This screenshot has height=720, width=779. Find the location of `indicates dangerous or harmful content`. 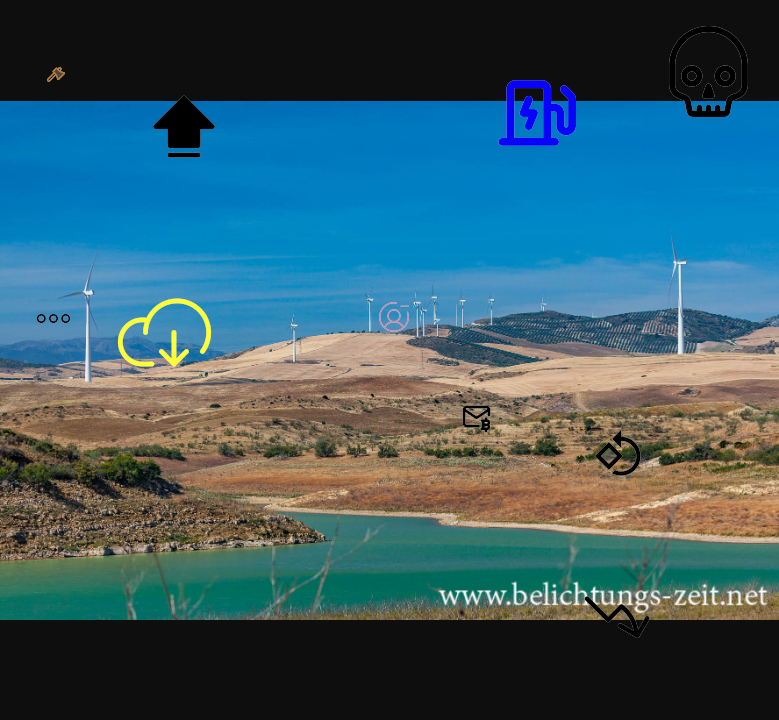

indicates dangerous or harmful content is located at coordinates (708, 71).